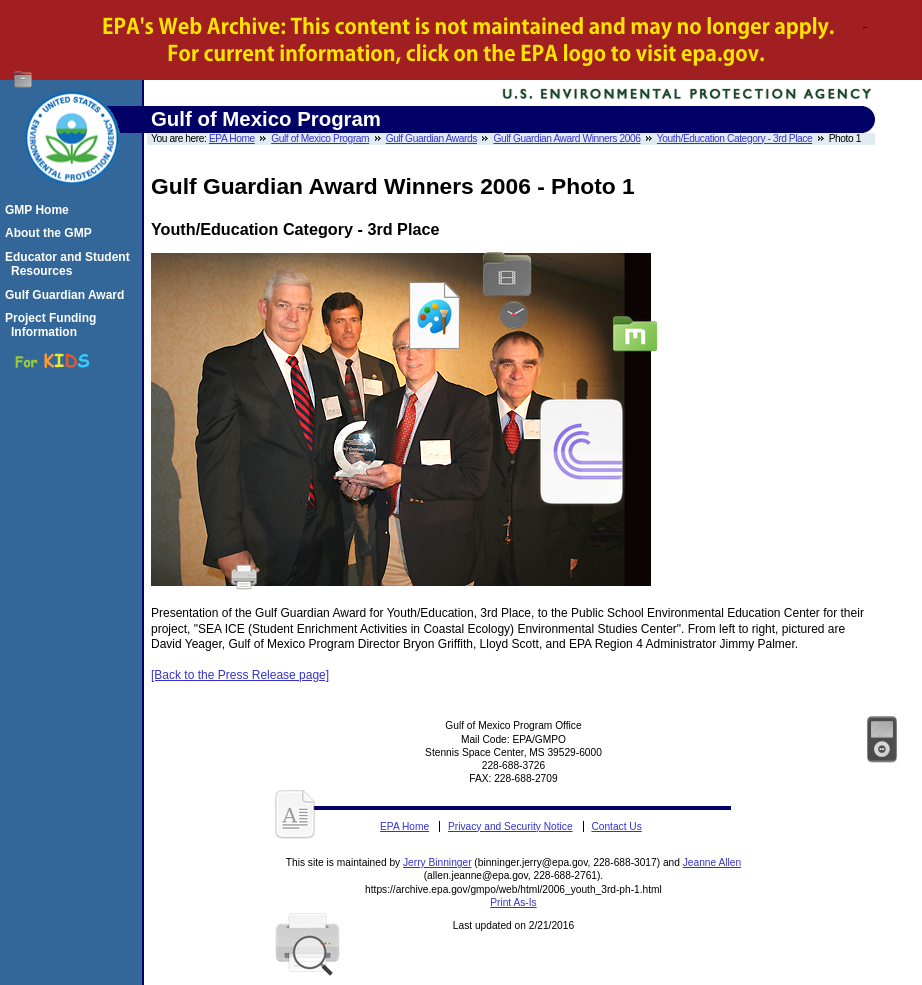 The width and height of the screenshot is (922, 985). What do you see at coordinates (514, 315) in the screenshot?
I see `open the clocks app` at bounding box center [514, 315].